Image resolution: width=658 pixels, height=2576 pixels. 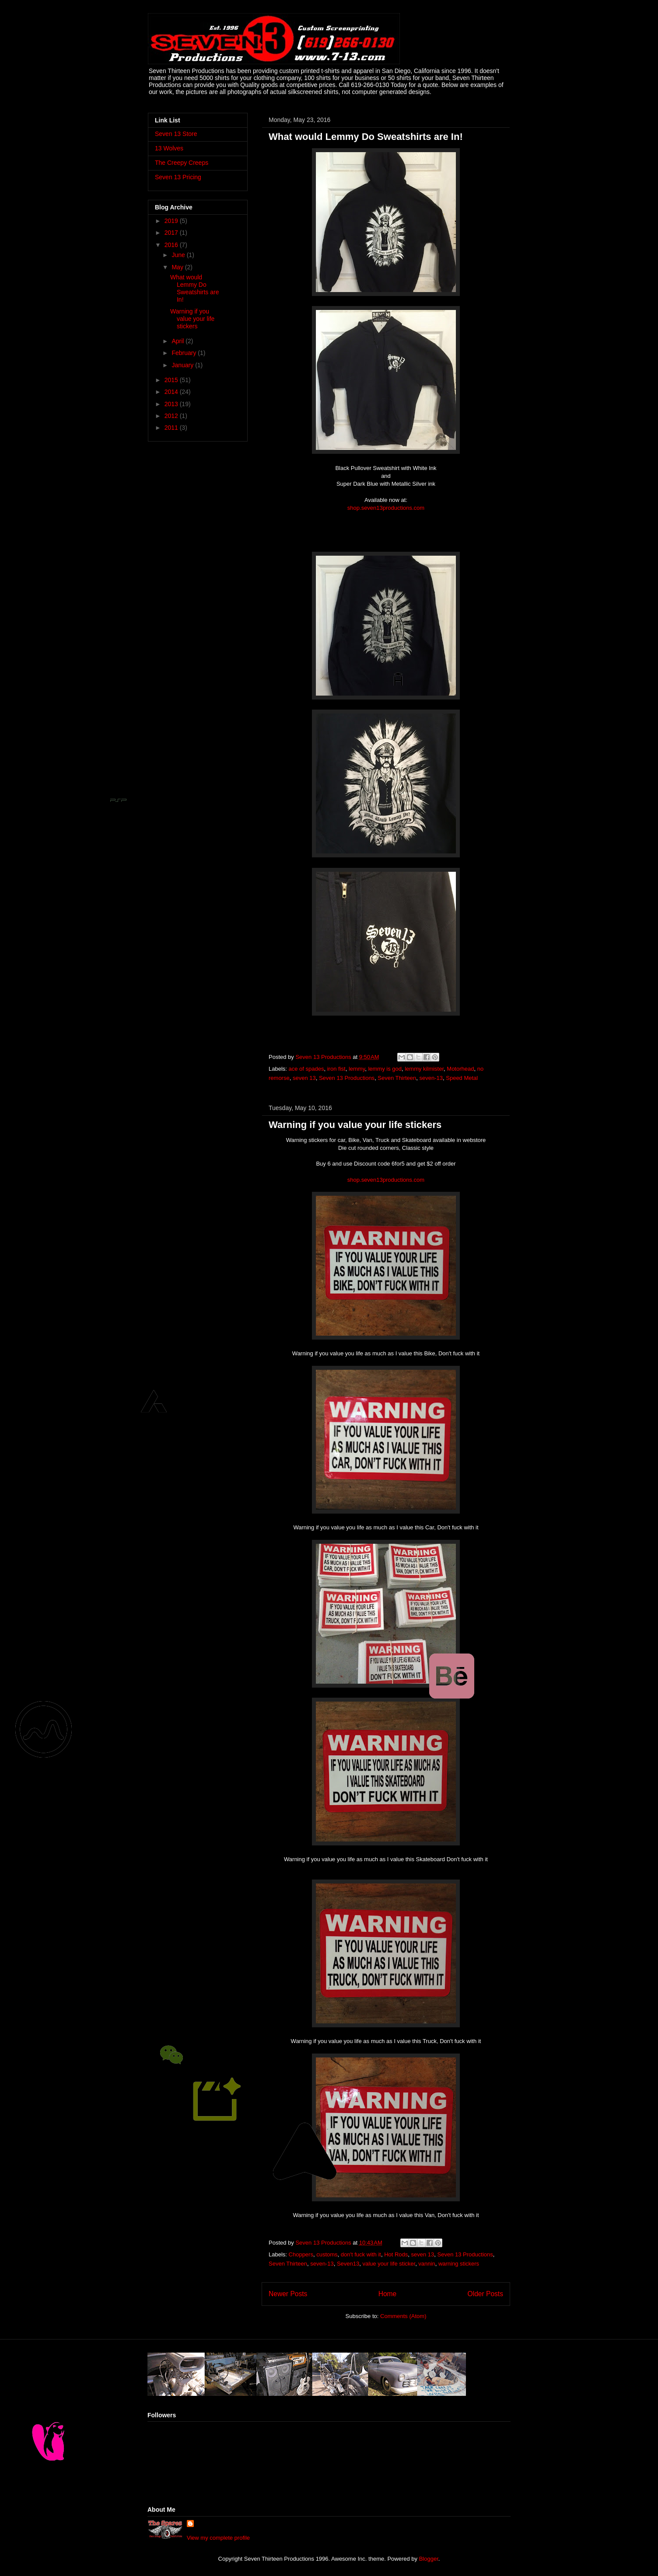 I want to click on open the Flood torrent client, so click(x=43, y=1729).